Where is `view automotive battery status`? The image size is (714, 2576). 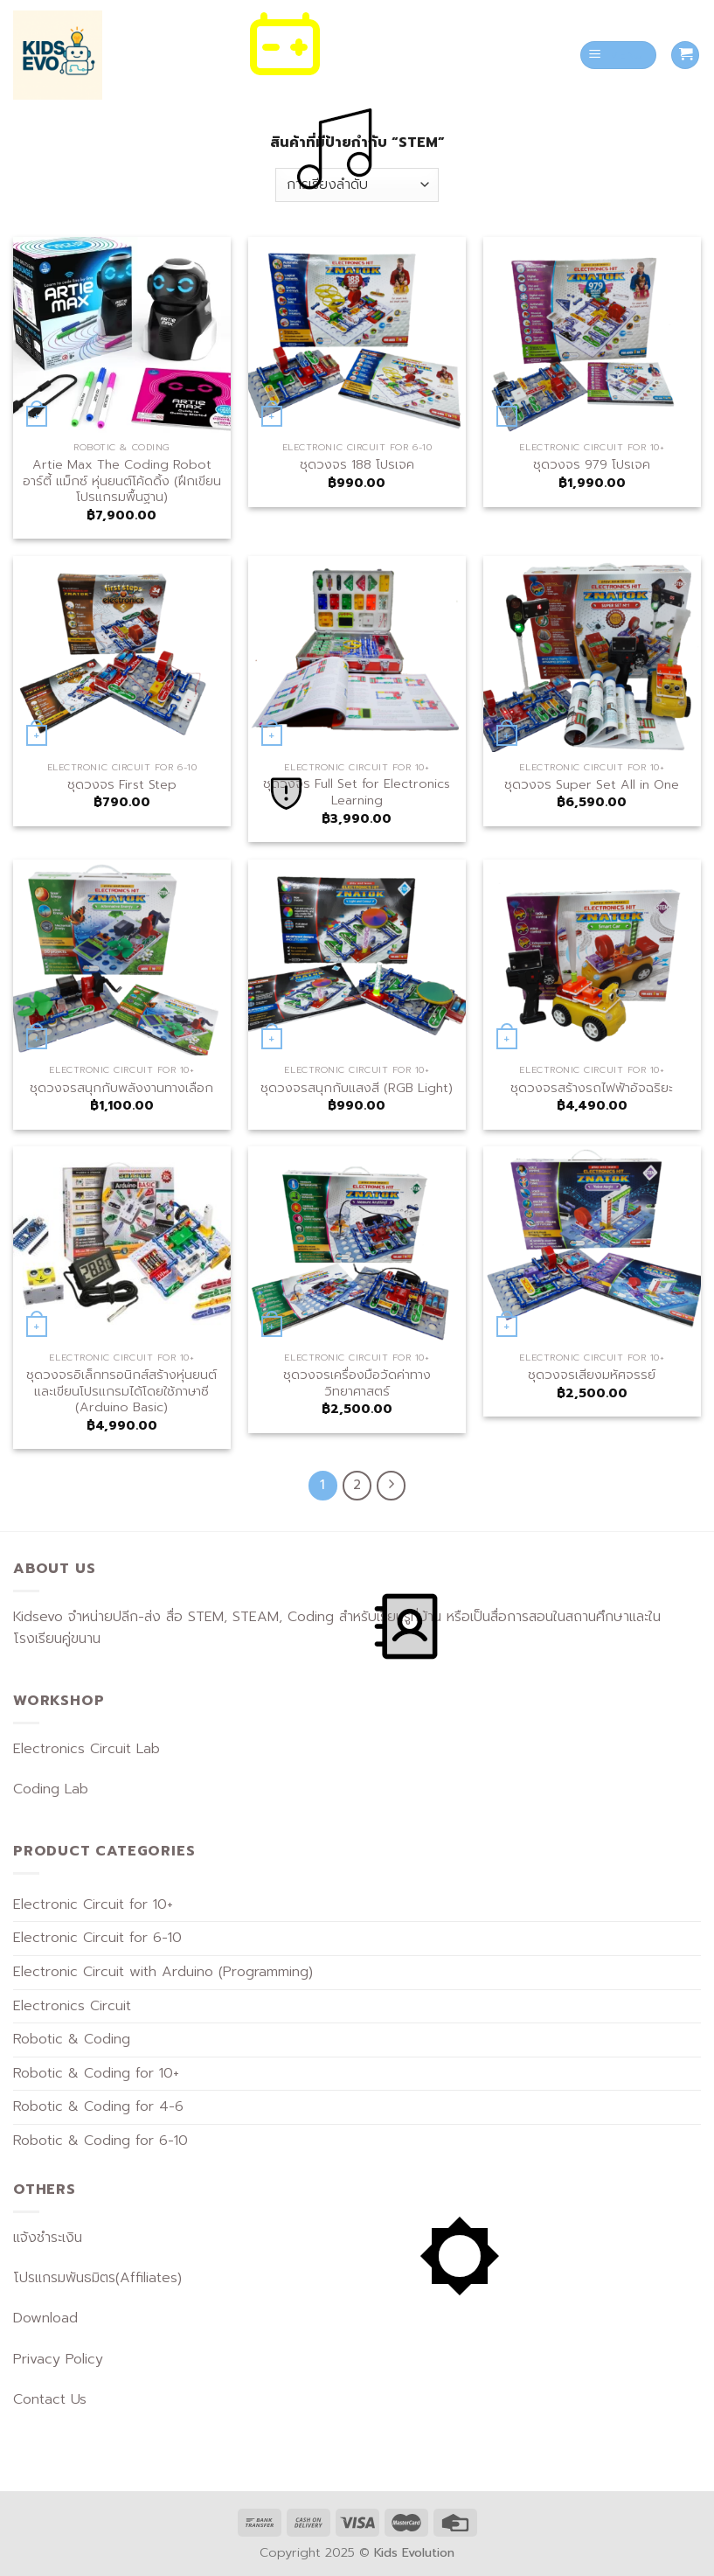
view automotive battery status is located at coordinates (285, 47).